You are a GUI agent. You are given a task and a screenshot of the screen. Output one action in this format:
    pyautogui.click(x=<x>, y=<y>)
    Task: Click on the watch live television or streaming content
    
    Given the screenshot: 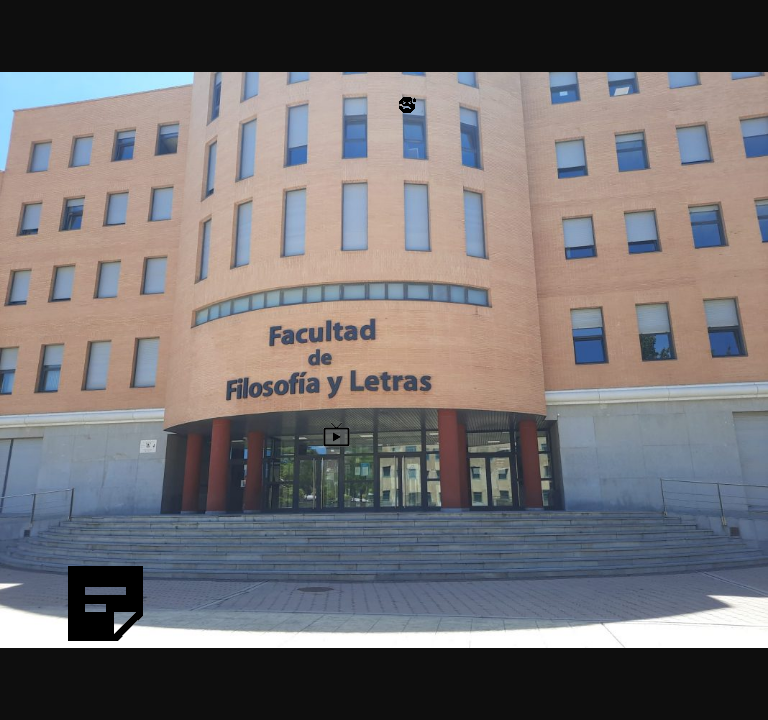 What is the action you would take?
    pyautogui.click(x=336, y=434)
    